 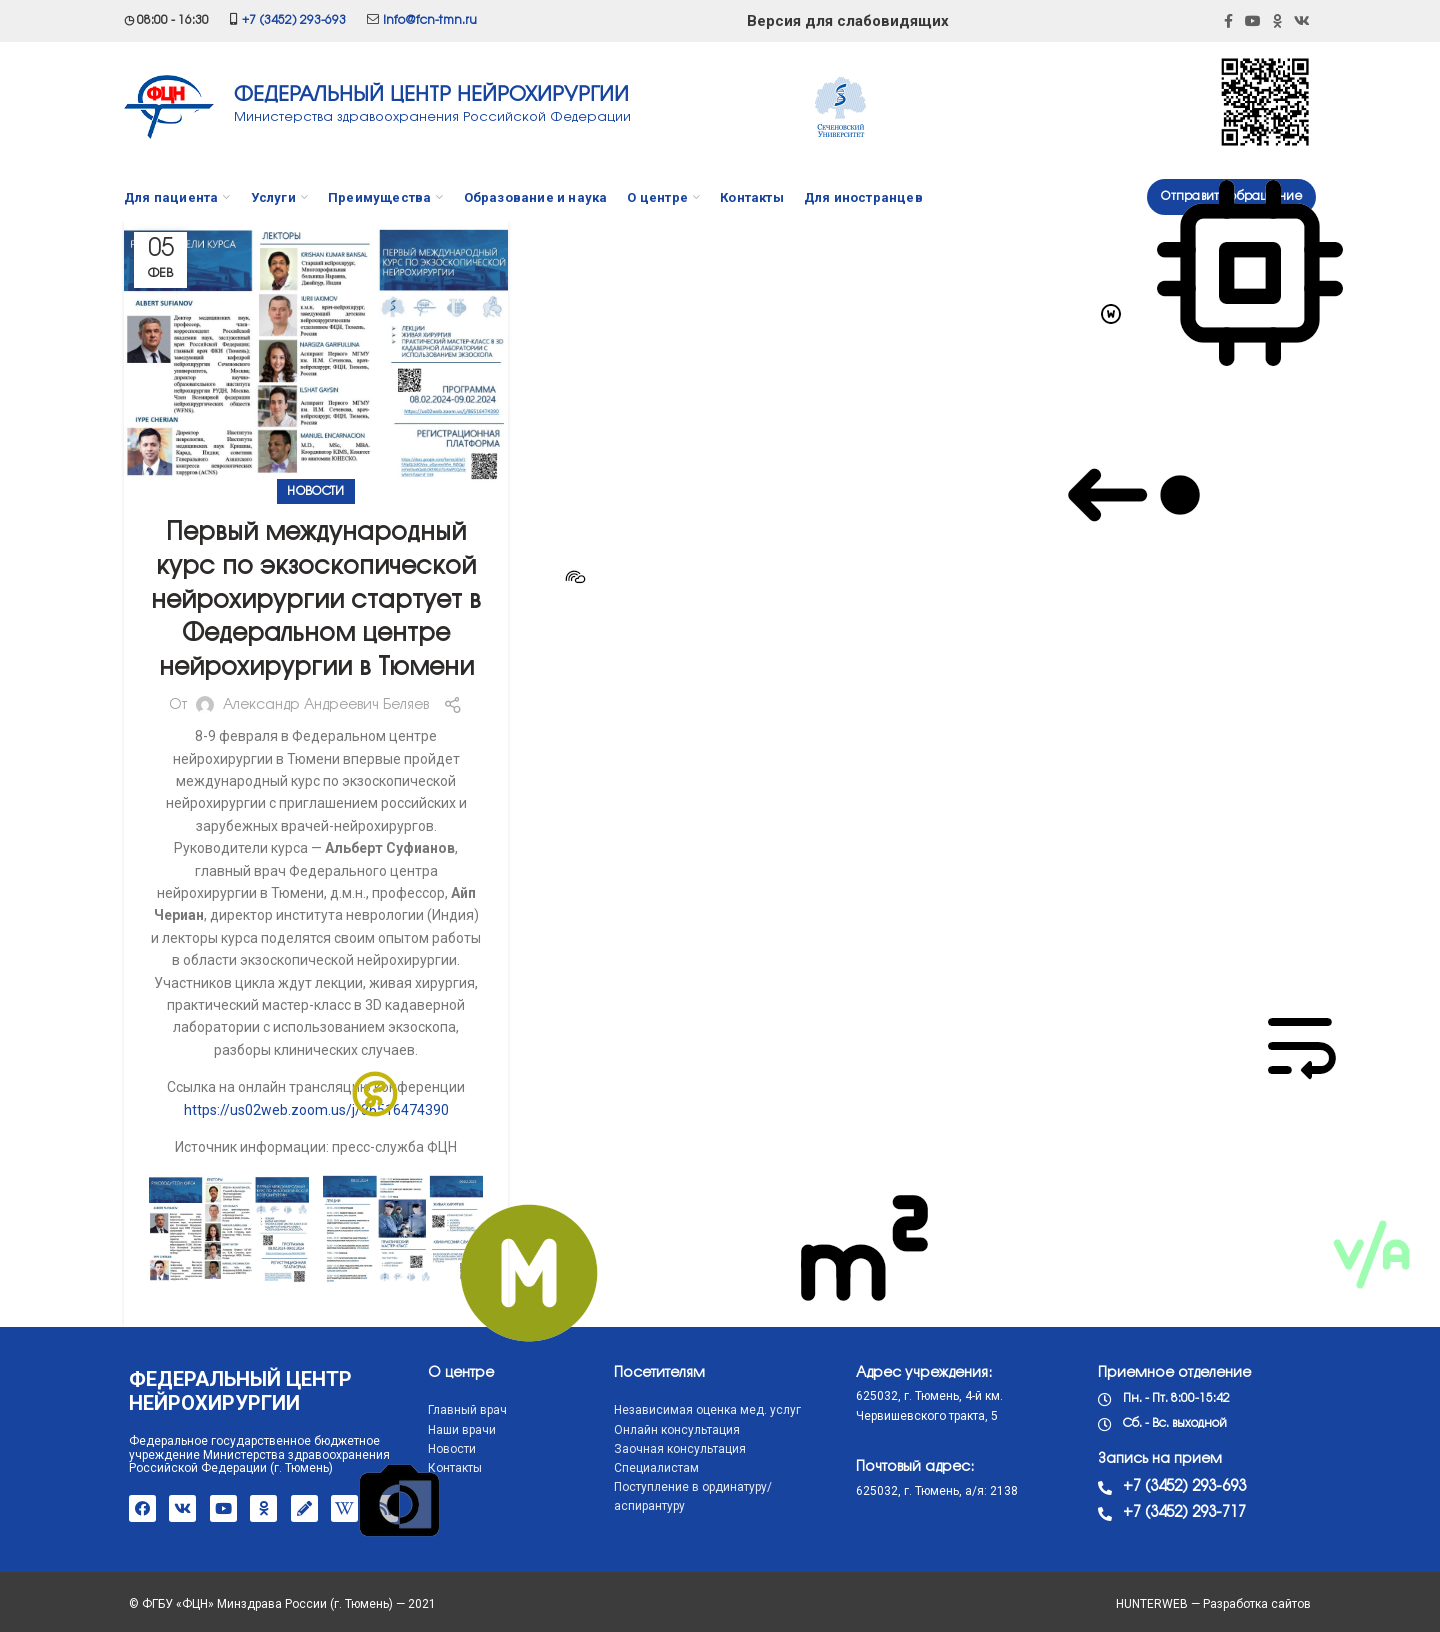 What do you see at coordinates (1111, 314) in the screenshot?
I see `indicates west direction on a map` at bounding box center [1111, 314].